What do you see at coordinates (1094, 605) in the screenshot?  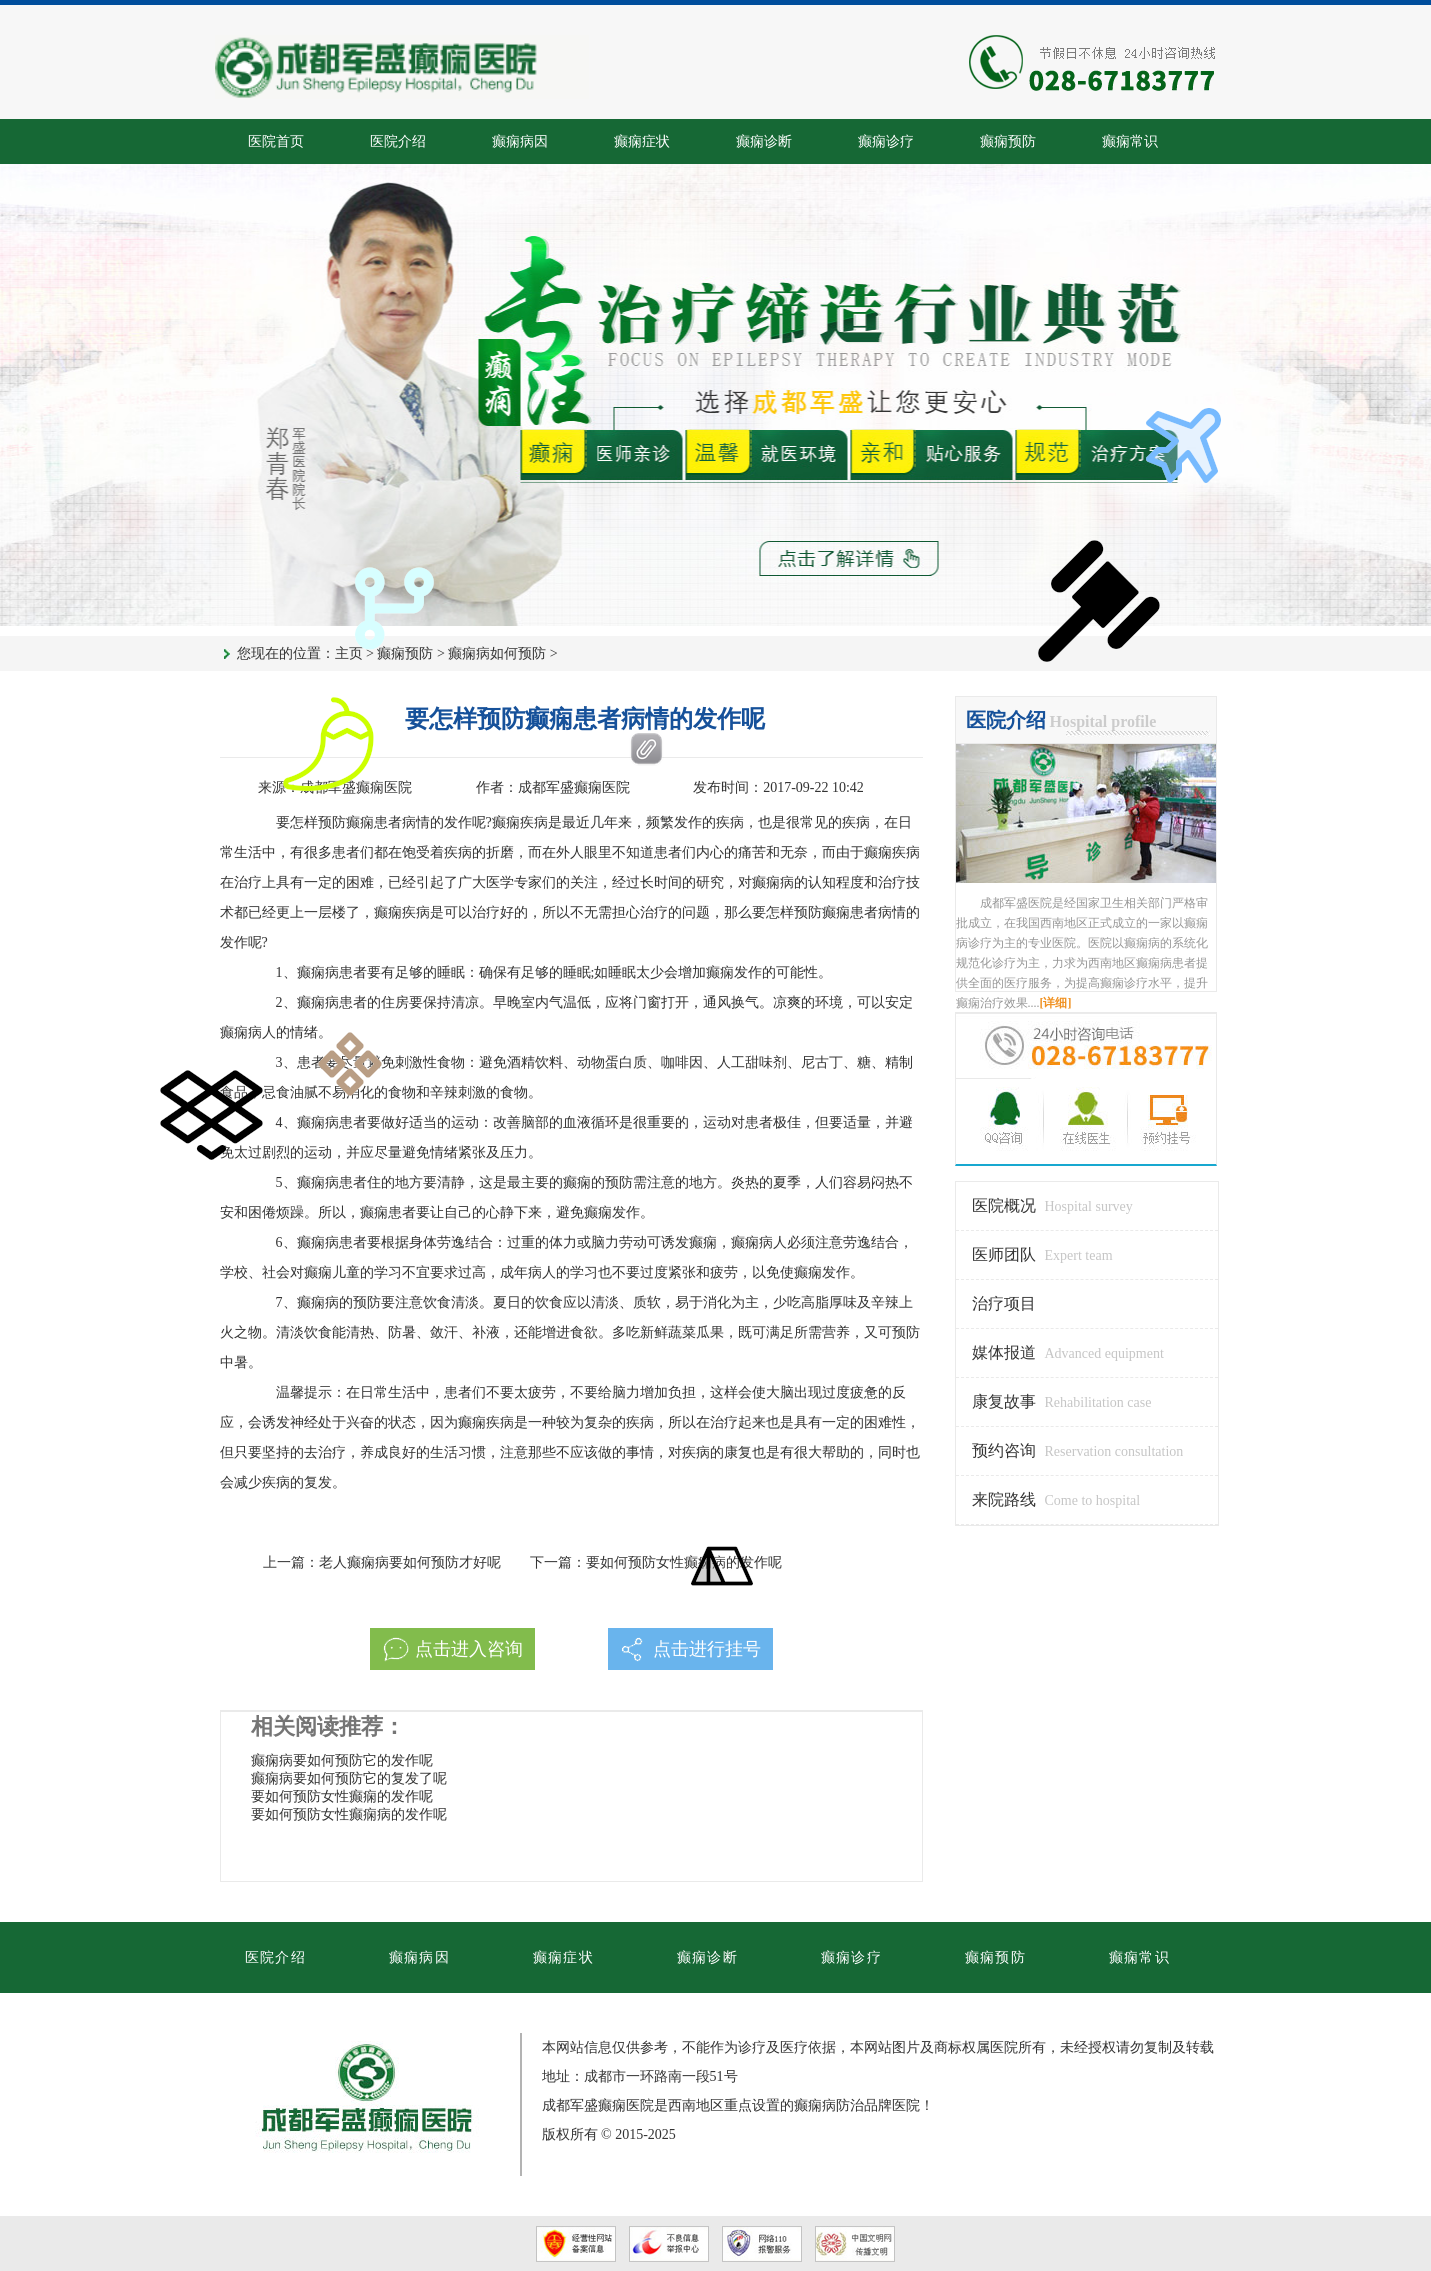 I see `access legal or terms of service settings` at bounding box center [1094, 605].